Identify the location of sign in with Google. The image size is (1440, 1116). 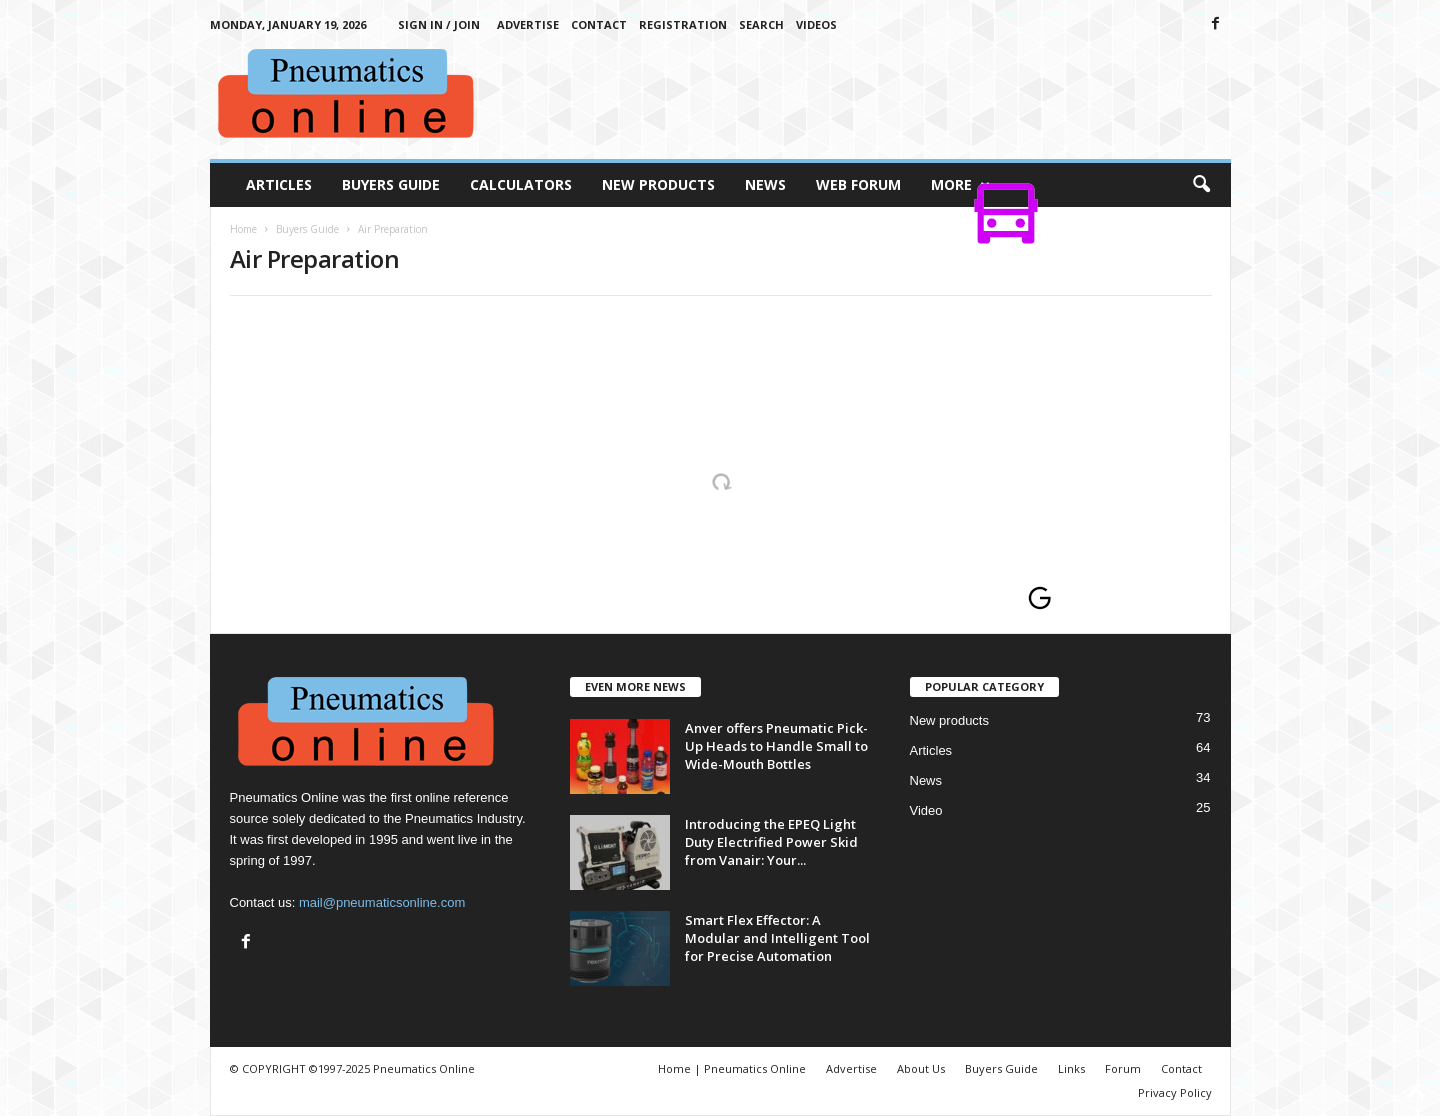
(1040, 598).